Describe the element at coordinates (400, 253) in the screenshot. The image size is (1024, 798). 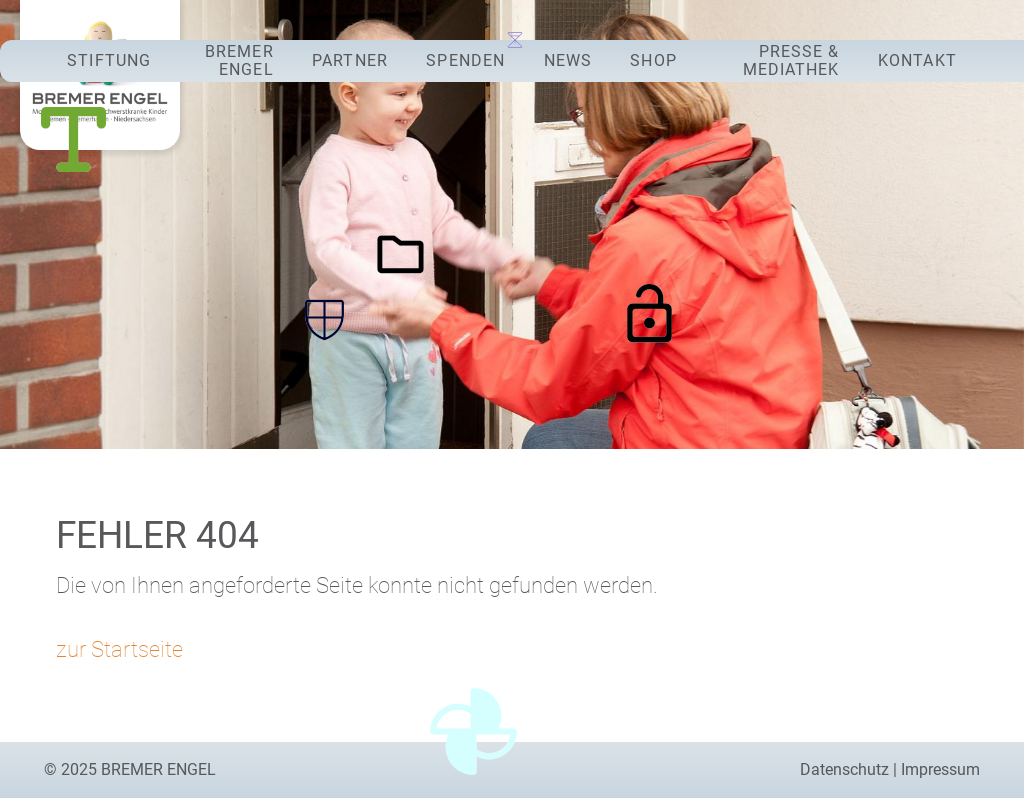
I see `open file folder` at that location.